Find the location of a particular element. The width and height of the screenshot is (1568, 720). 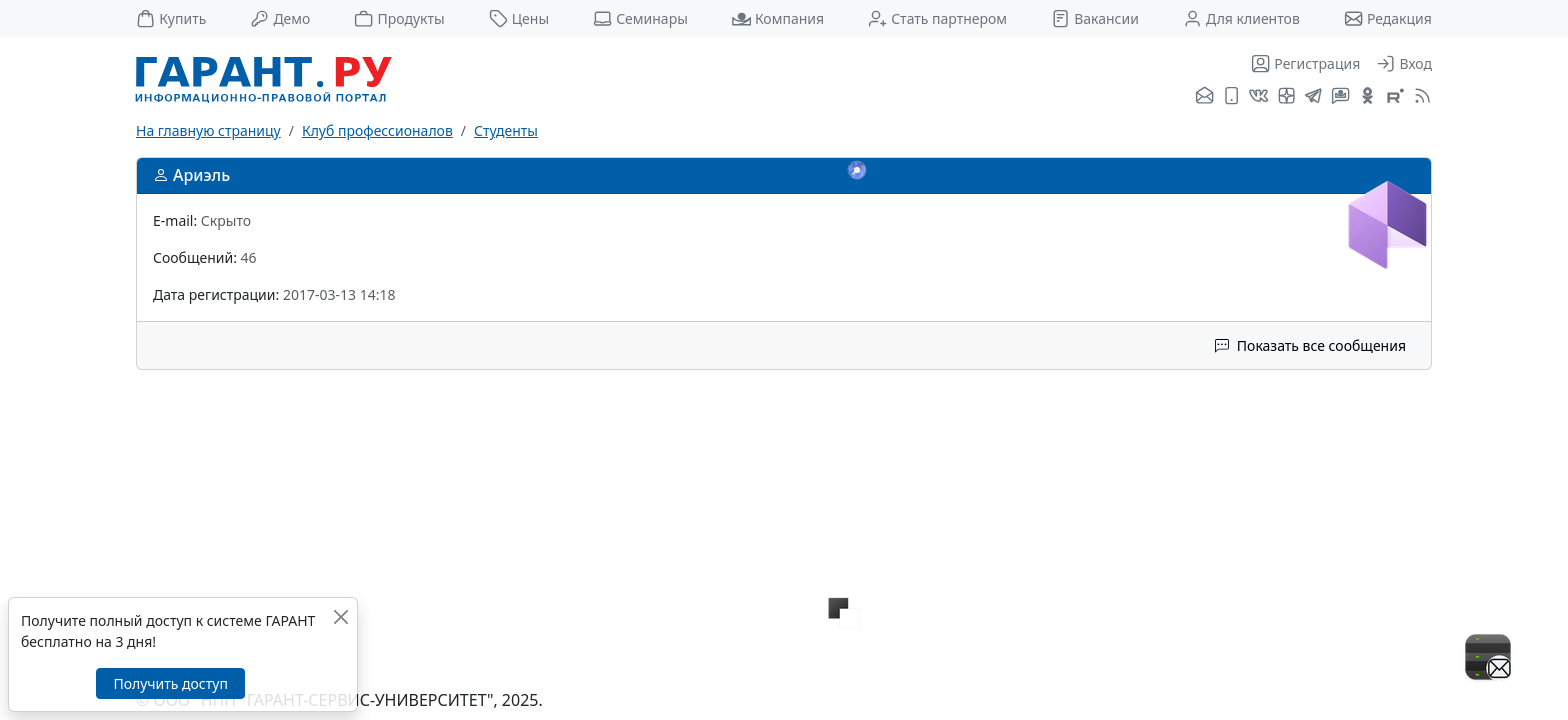

open gnome web browser (epiphany) is located at coordinates (857, 170).